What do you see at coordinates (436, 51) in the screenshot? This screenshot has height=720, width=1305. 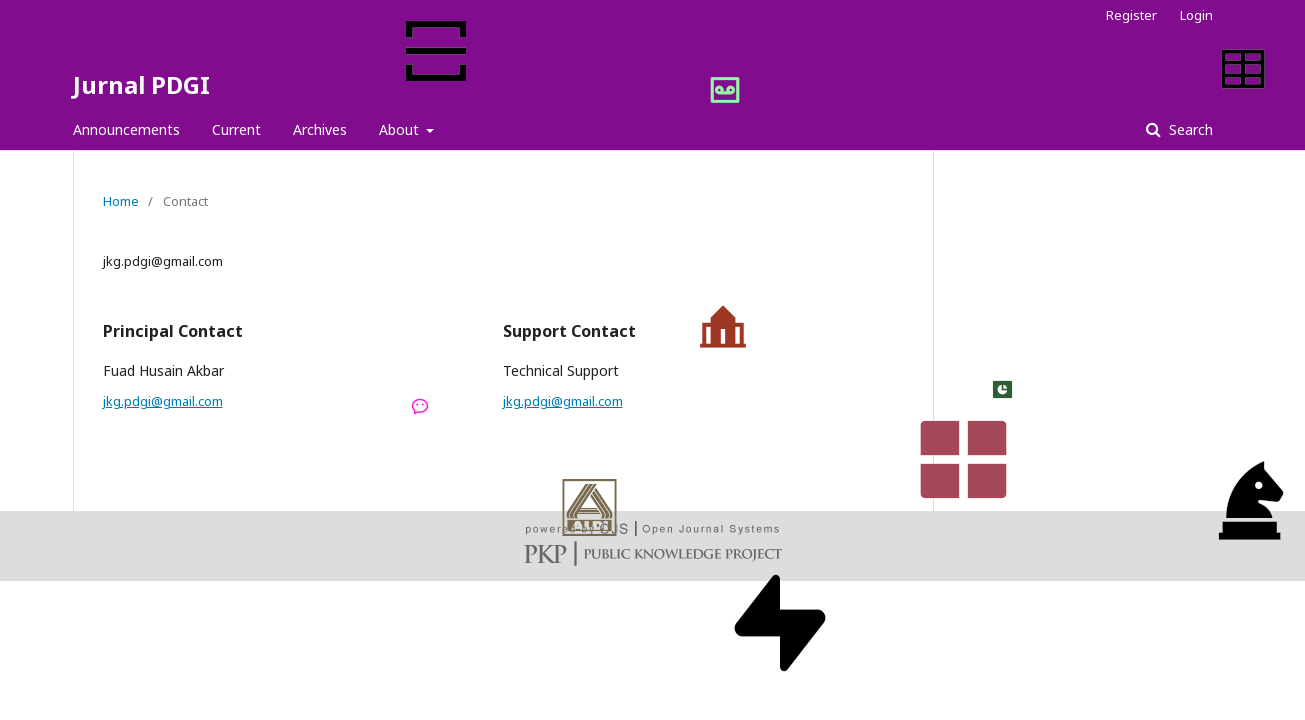 I see `scan a QR code` at bounding box center [436, 51].